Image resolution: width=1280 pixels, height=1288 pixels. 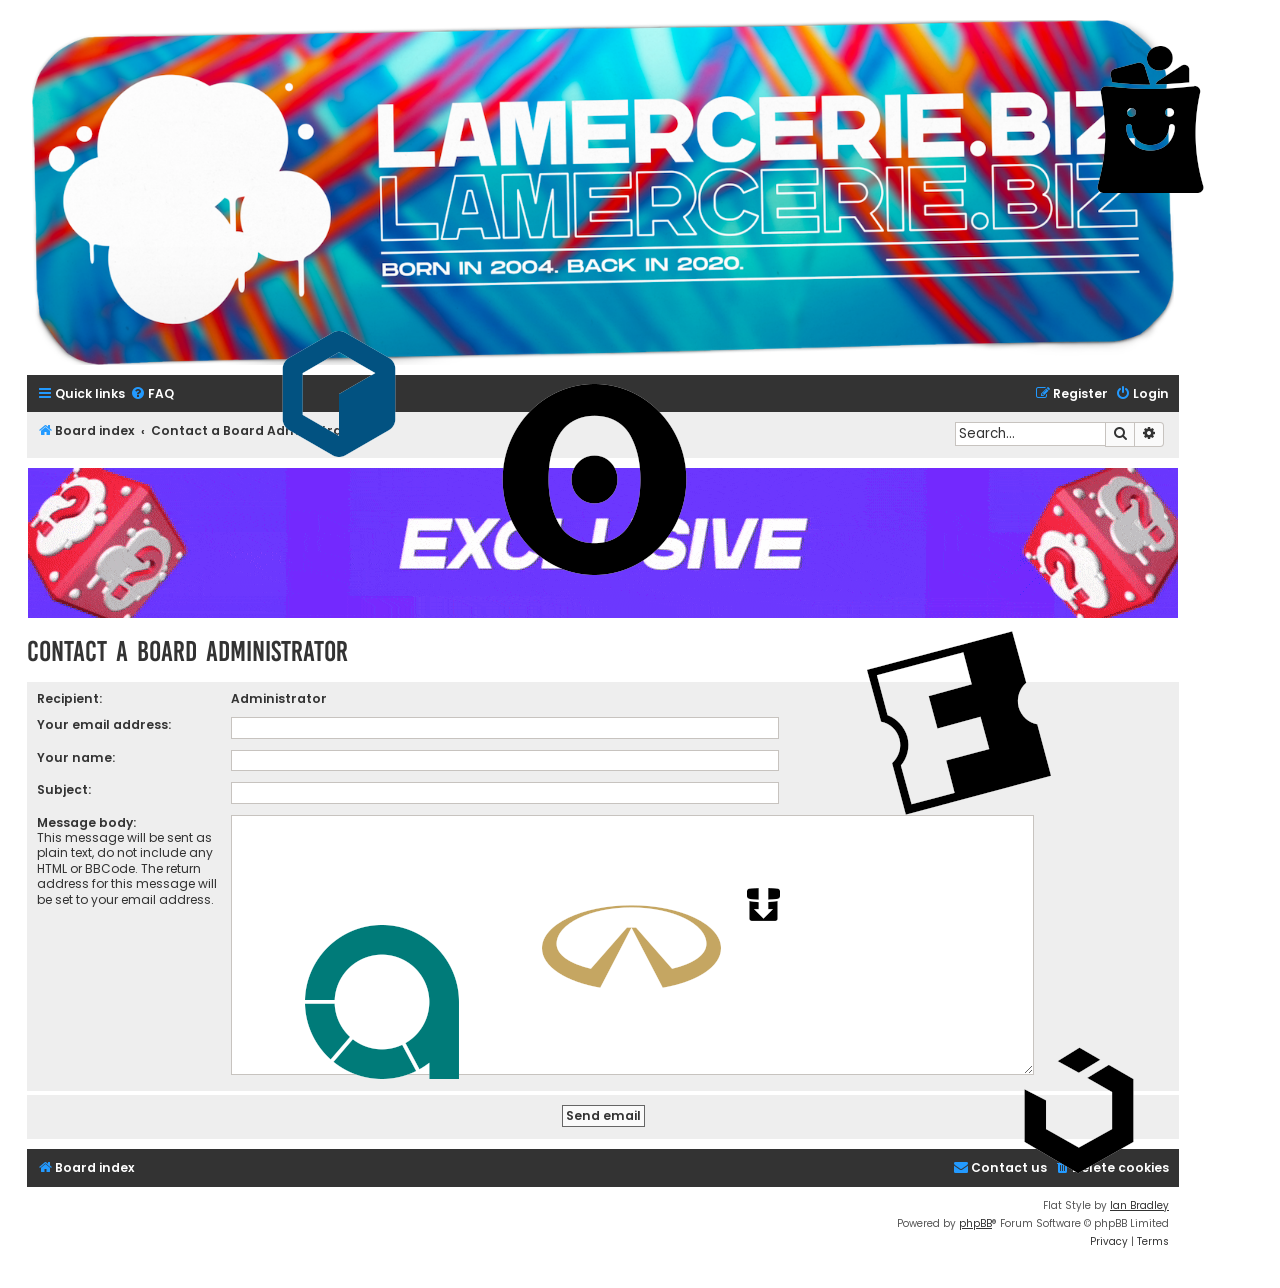 I want to click on akaunting accounting software logo, so click(x=382, y=1002).